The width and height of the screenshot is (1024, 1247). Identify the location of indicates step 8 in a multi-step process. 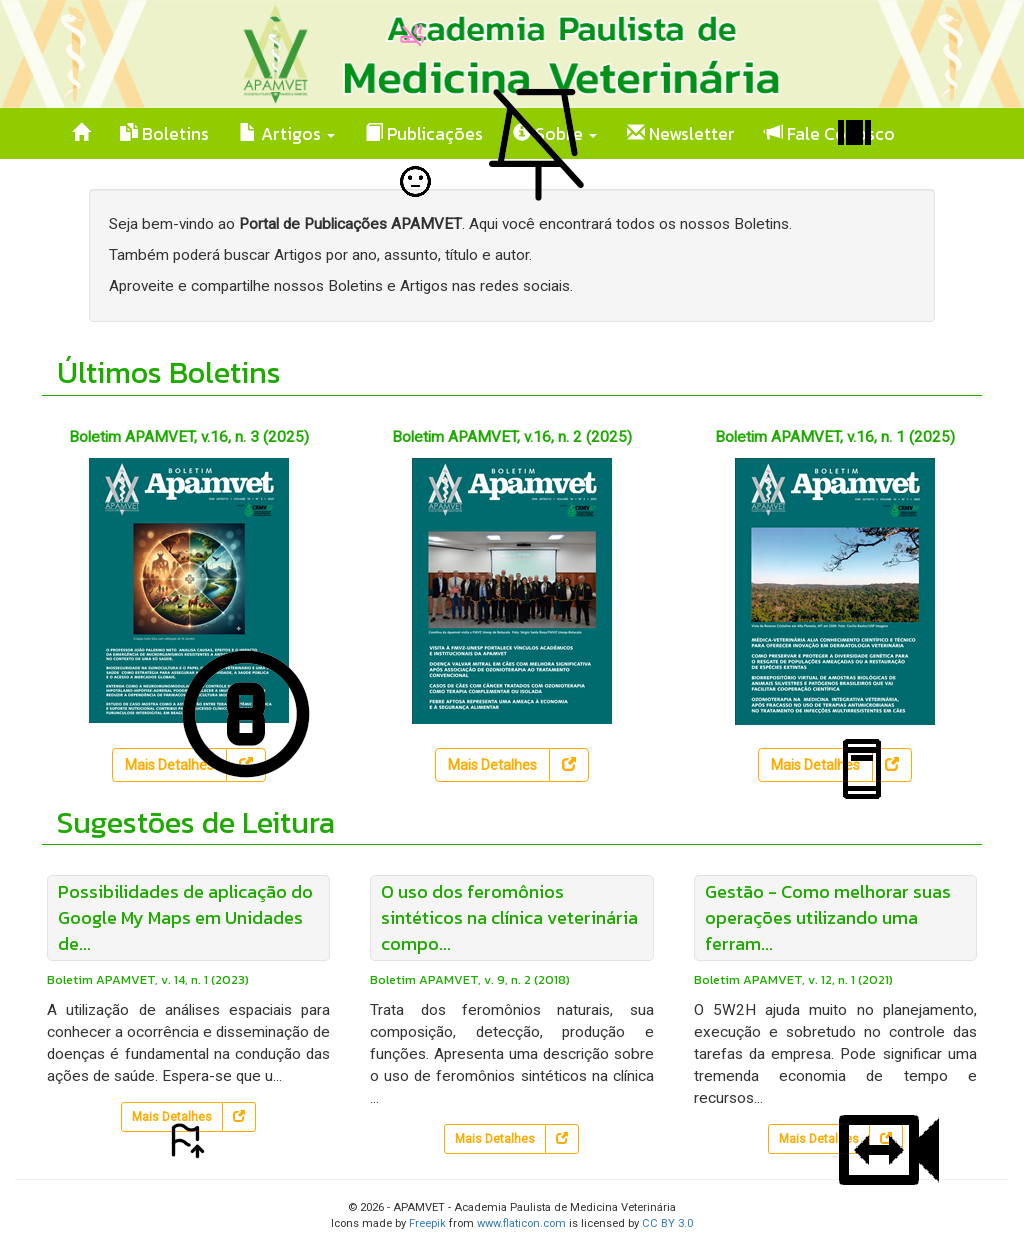
(246, 714).